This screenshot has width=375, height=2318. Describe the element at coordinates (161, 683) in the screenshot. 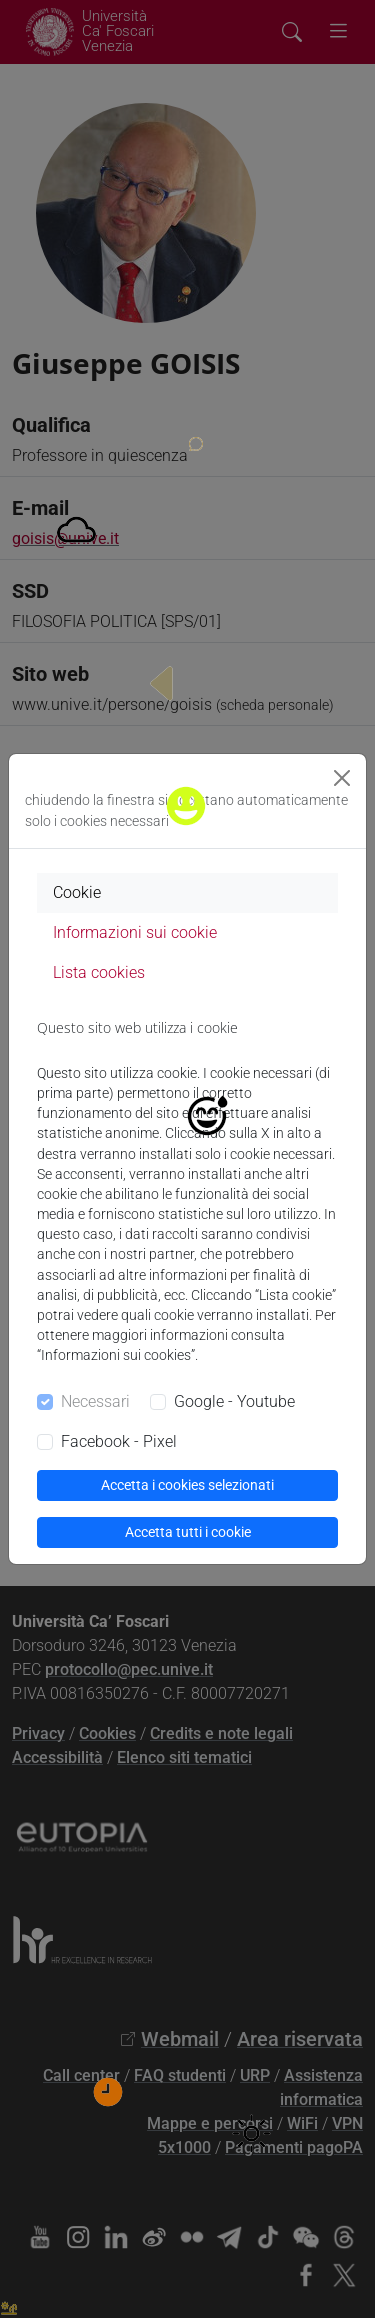

I see `go back to the previous screen` at that location.